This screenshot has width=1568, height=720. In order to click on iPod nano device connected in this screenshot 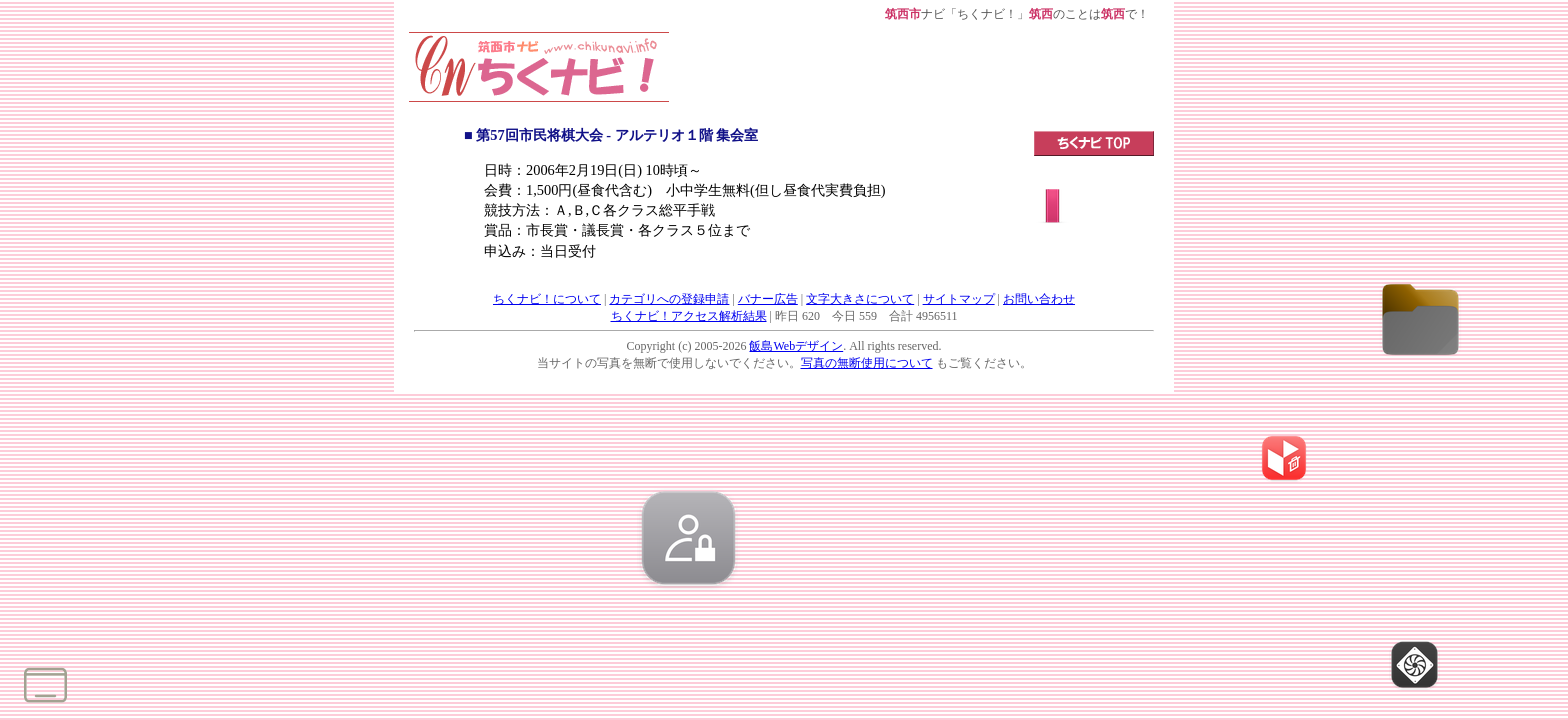, I will do `click(1052, 206)`.